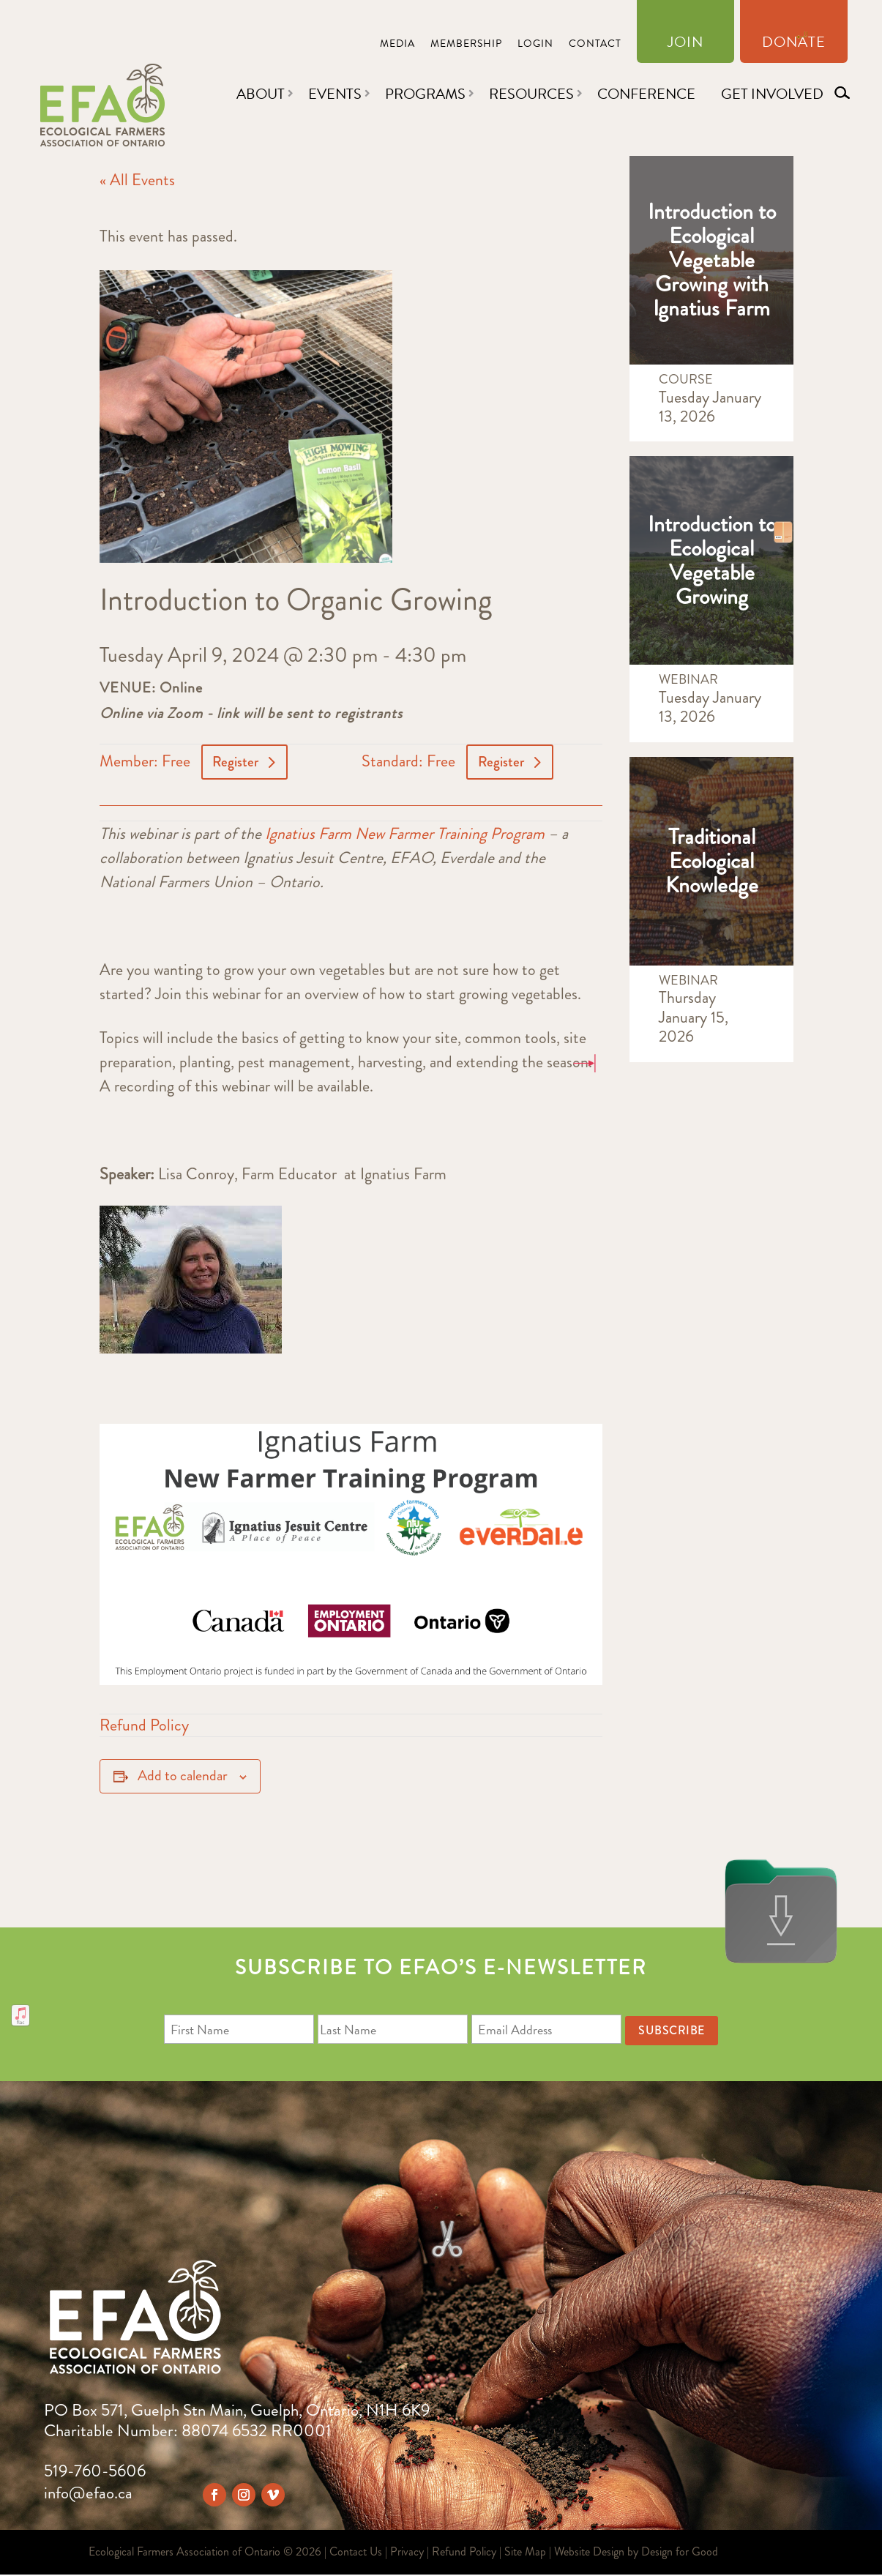 The width and height of the screenshot is (882, 2576). I want to click on a flac audio file, so click(20, 2015).